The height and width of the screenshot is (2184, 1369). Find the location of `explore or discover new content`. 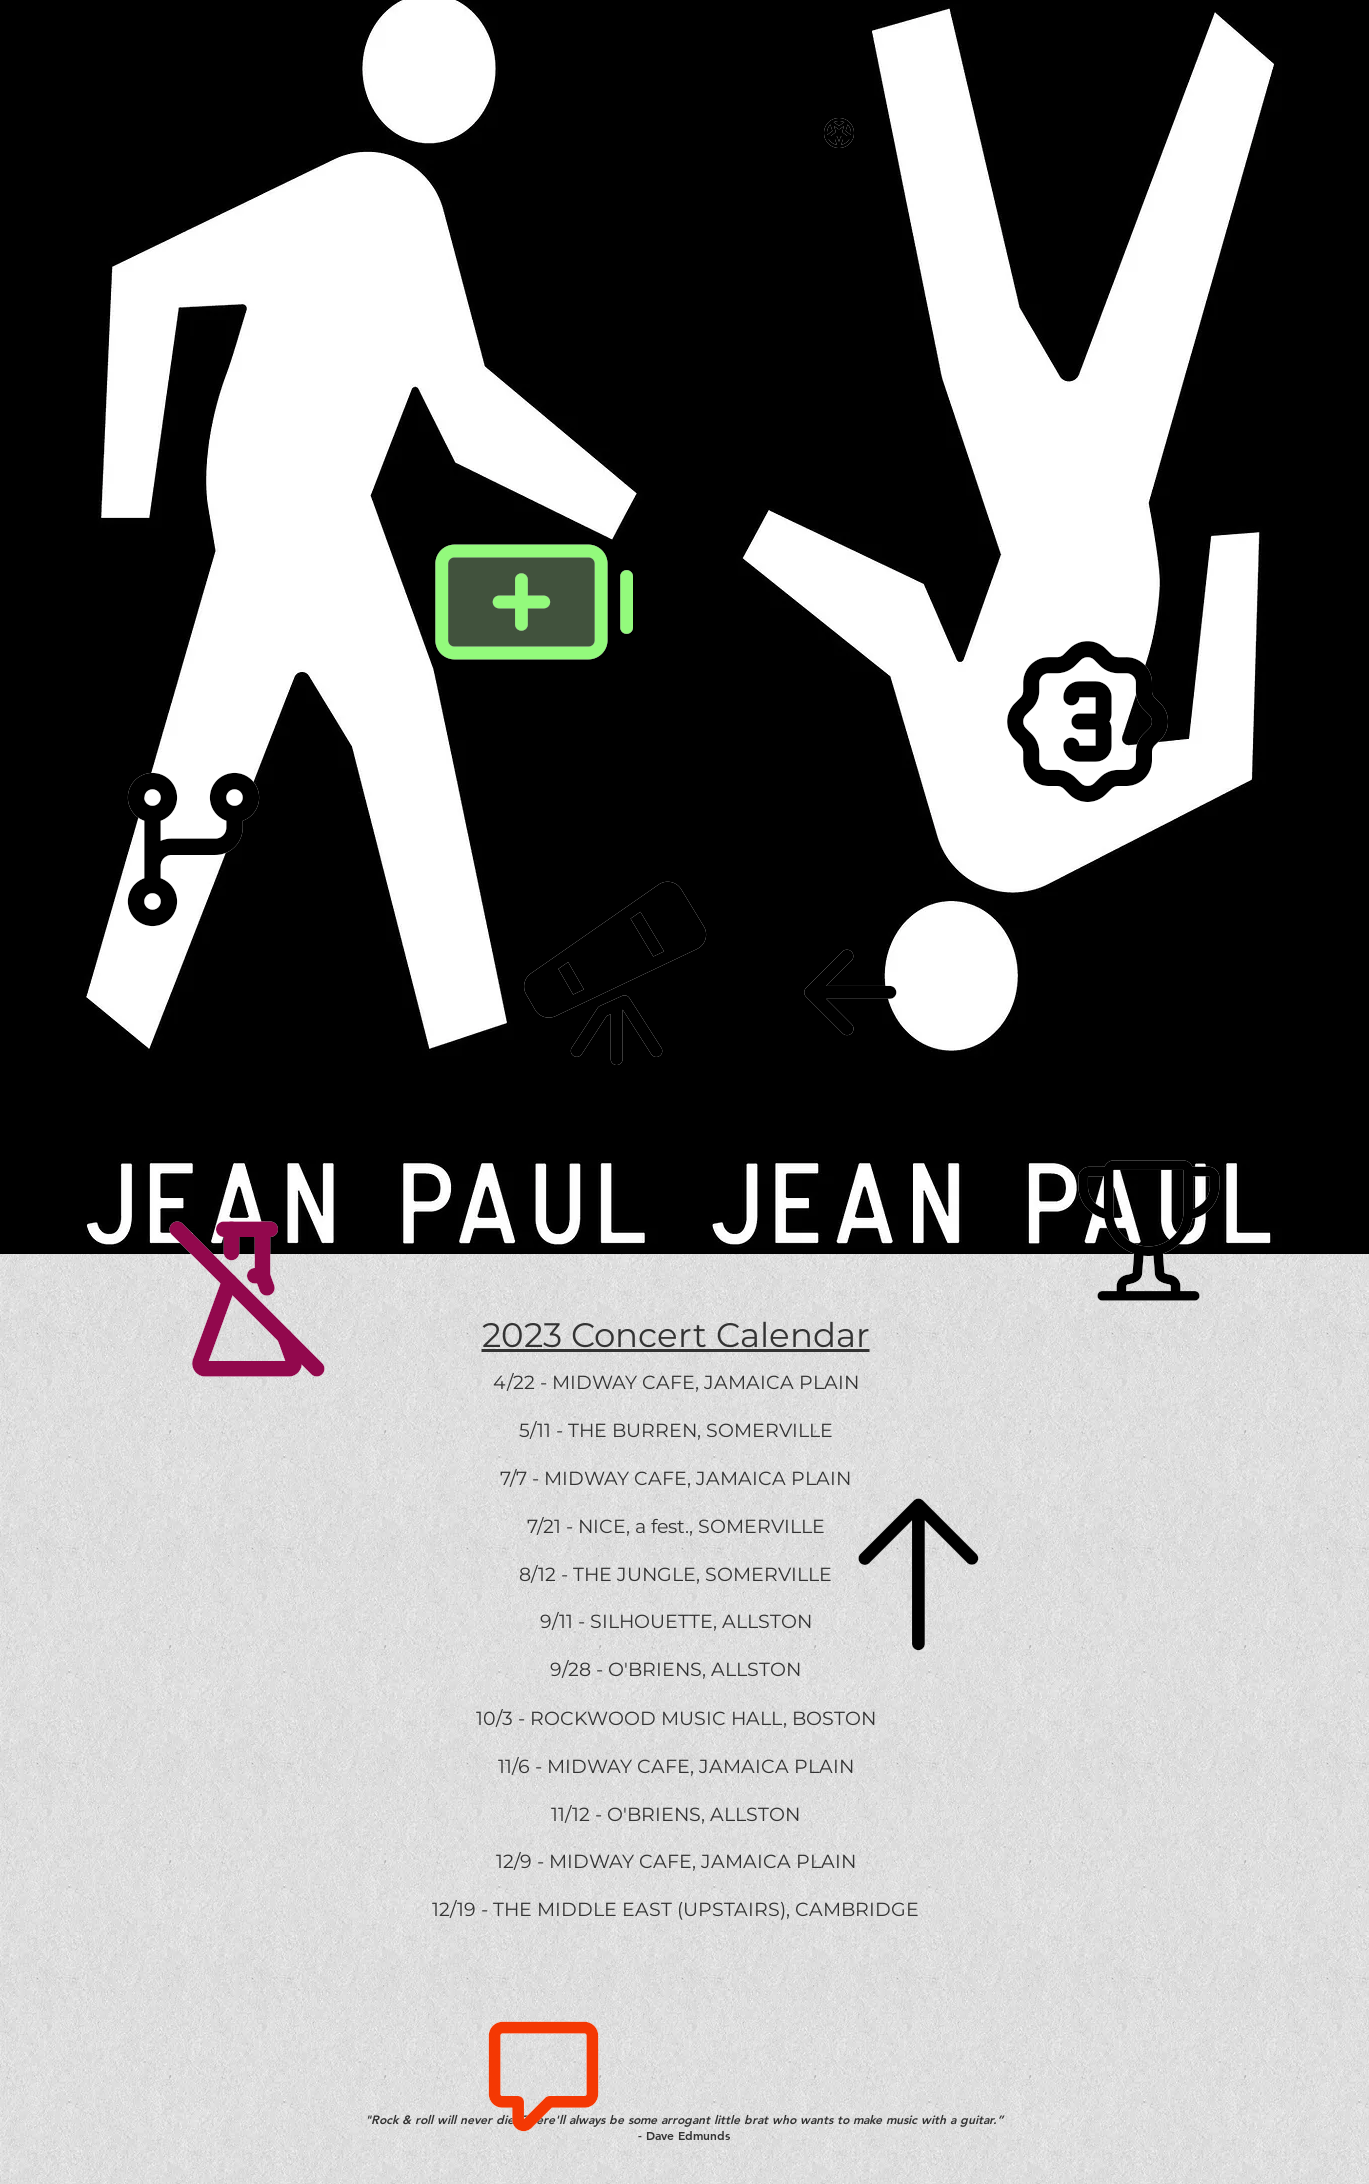

explore or discover new content is located at coordinates (618, 969).